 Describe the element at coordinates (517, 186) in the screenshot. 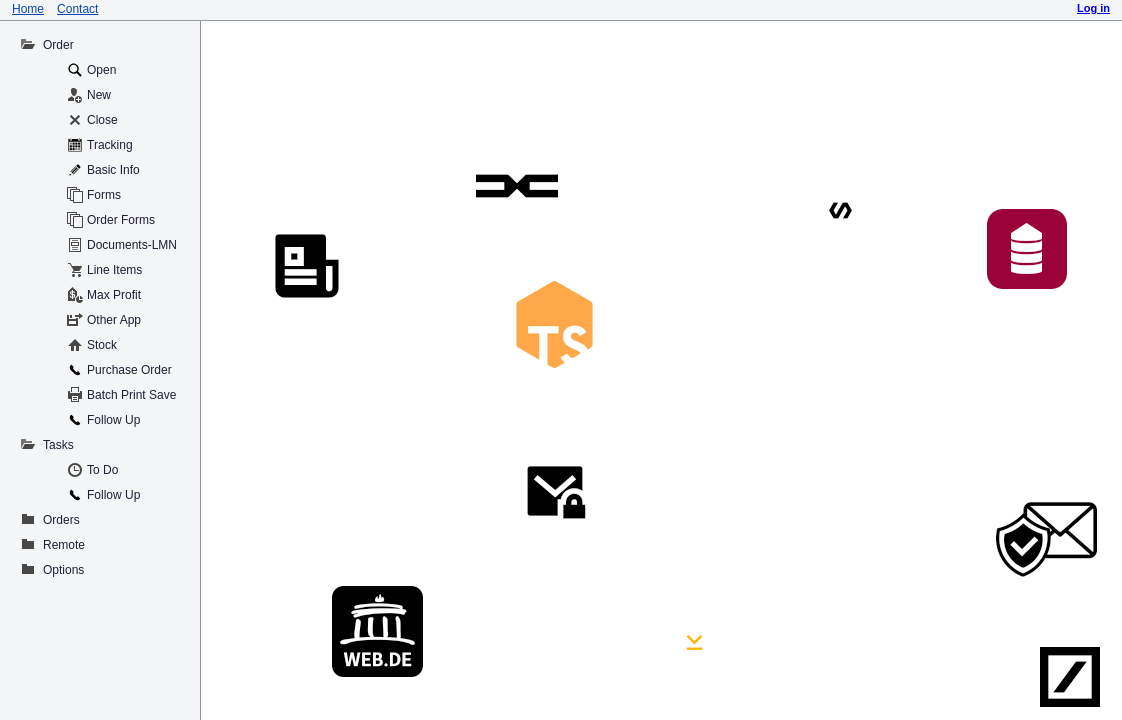

I see `dacia brand logo` at that location.